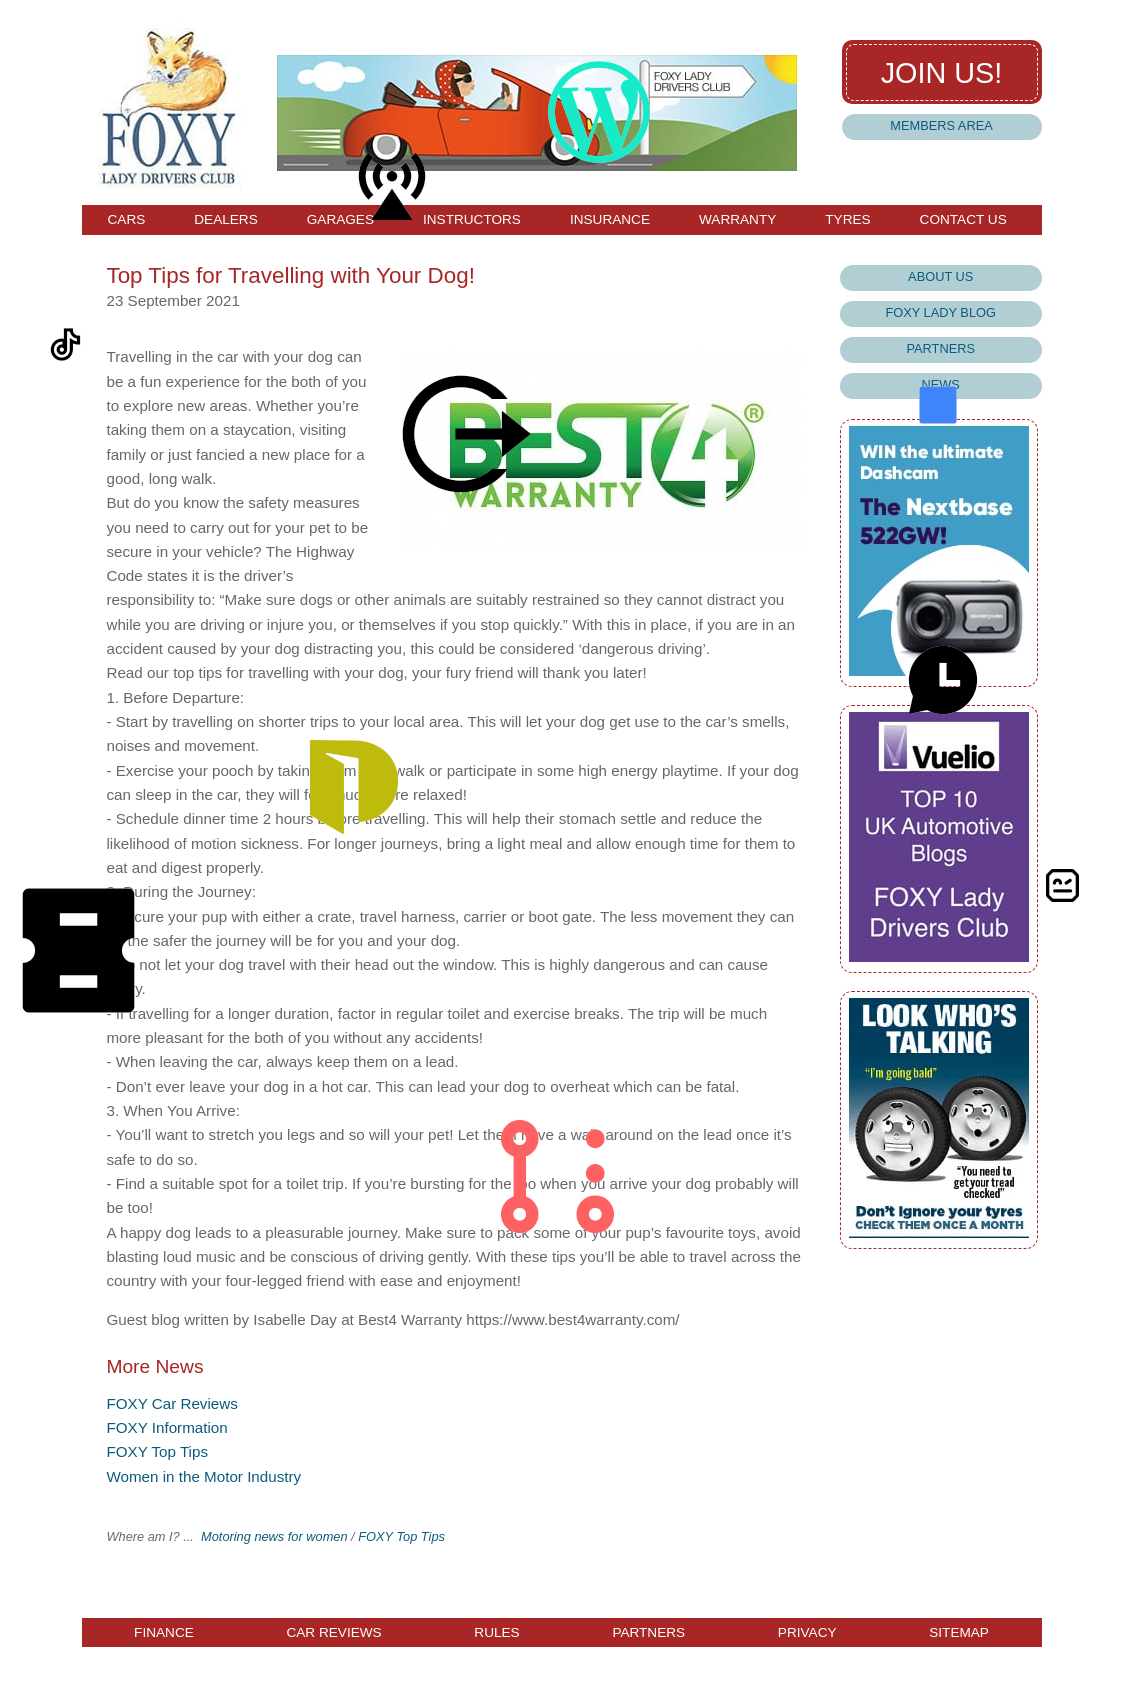 This screenshot has width=1123, height=1697. I want to click on open the tiktok app, so click(65, 344).